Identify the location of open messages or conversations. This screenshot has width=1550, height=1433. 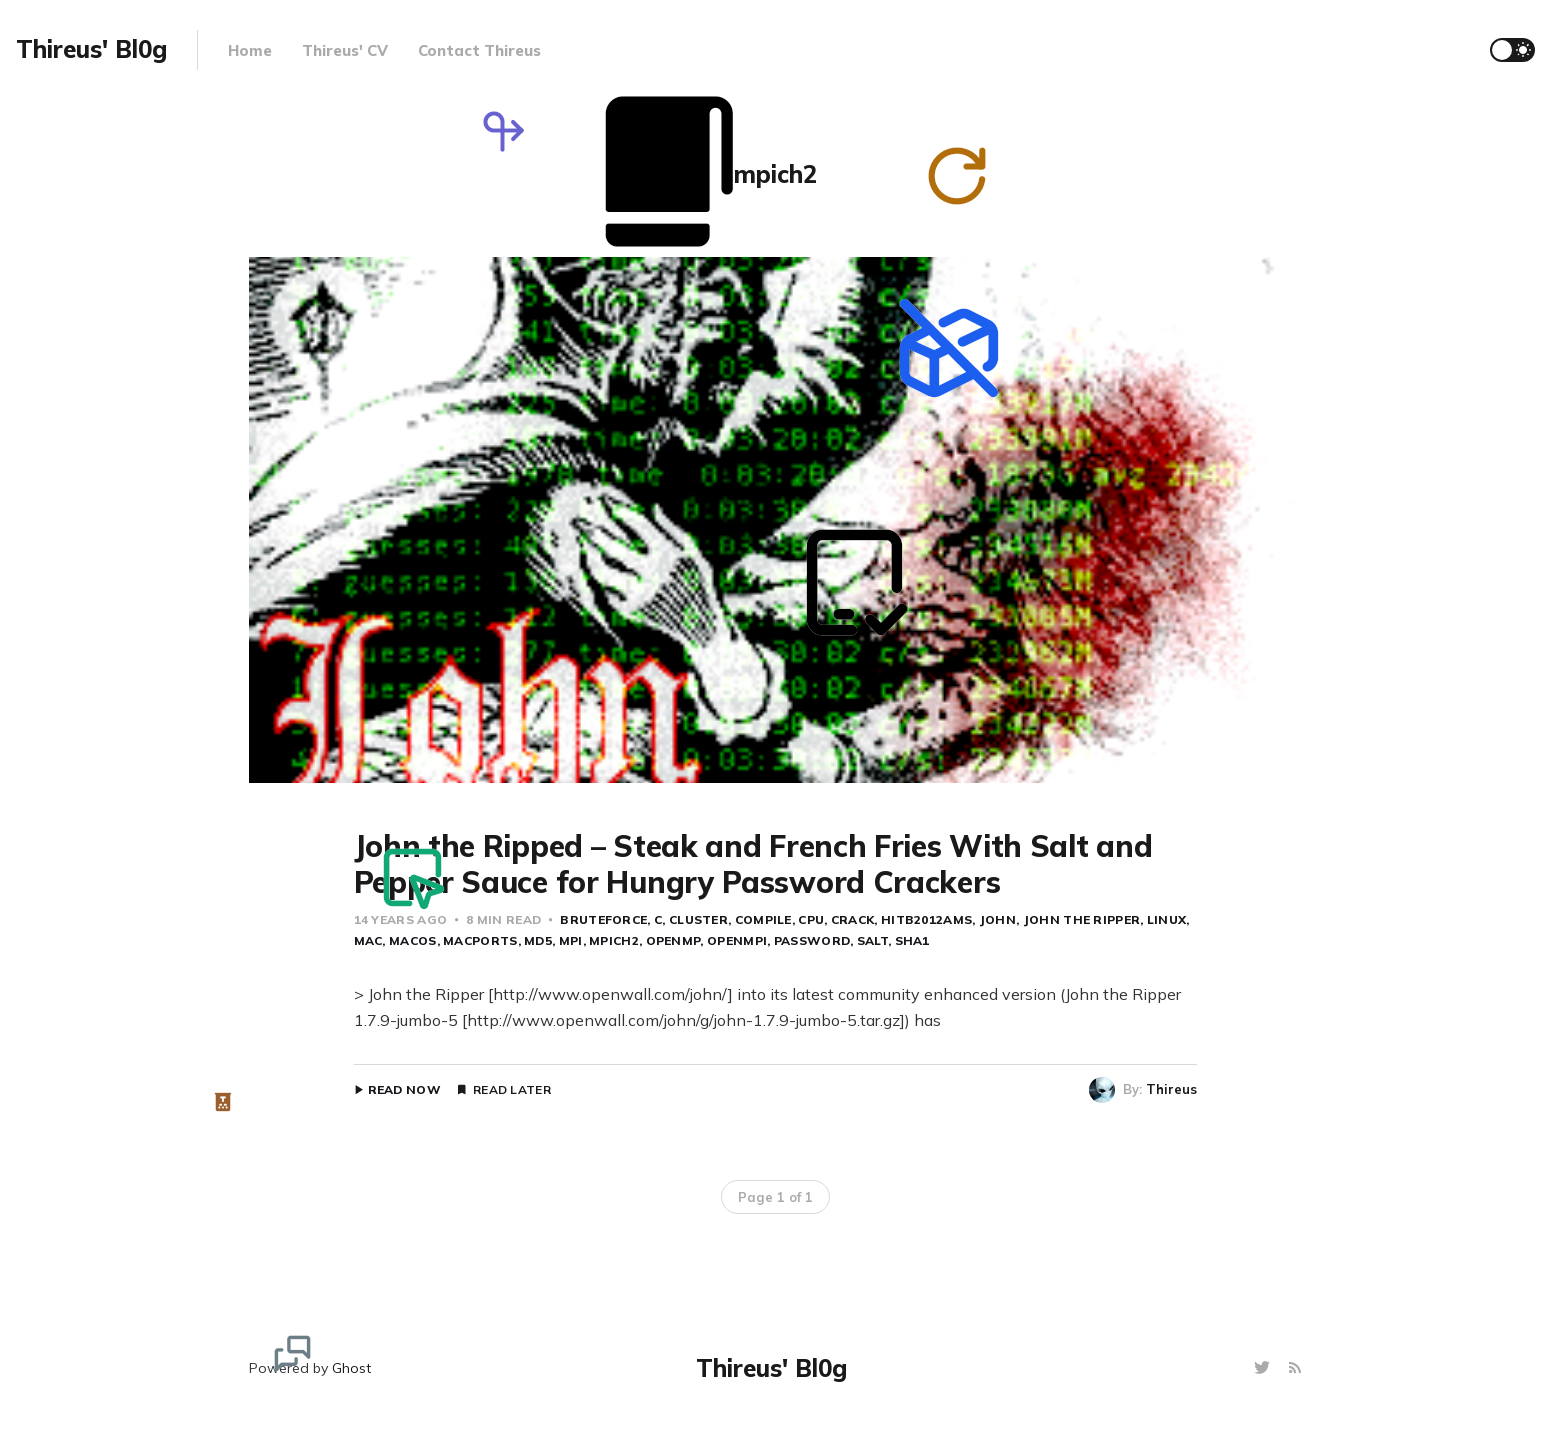
(292, 1353).